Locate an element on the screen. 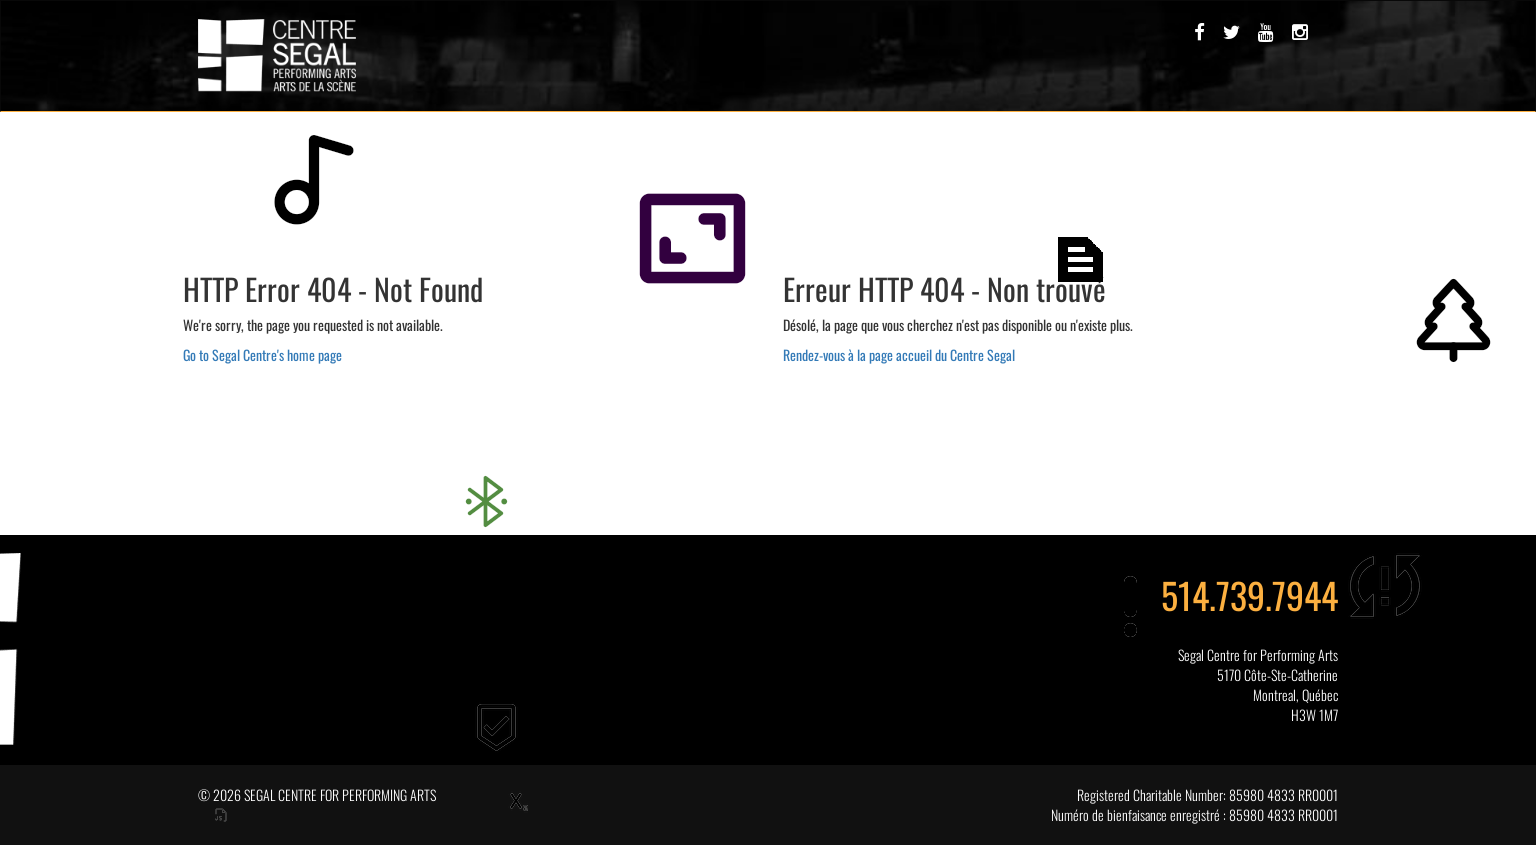  a javascript file in your project is located at coordinates (221, 815).